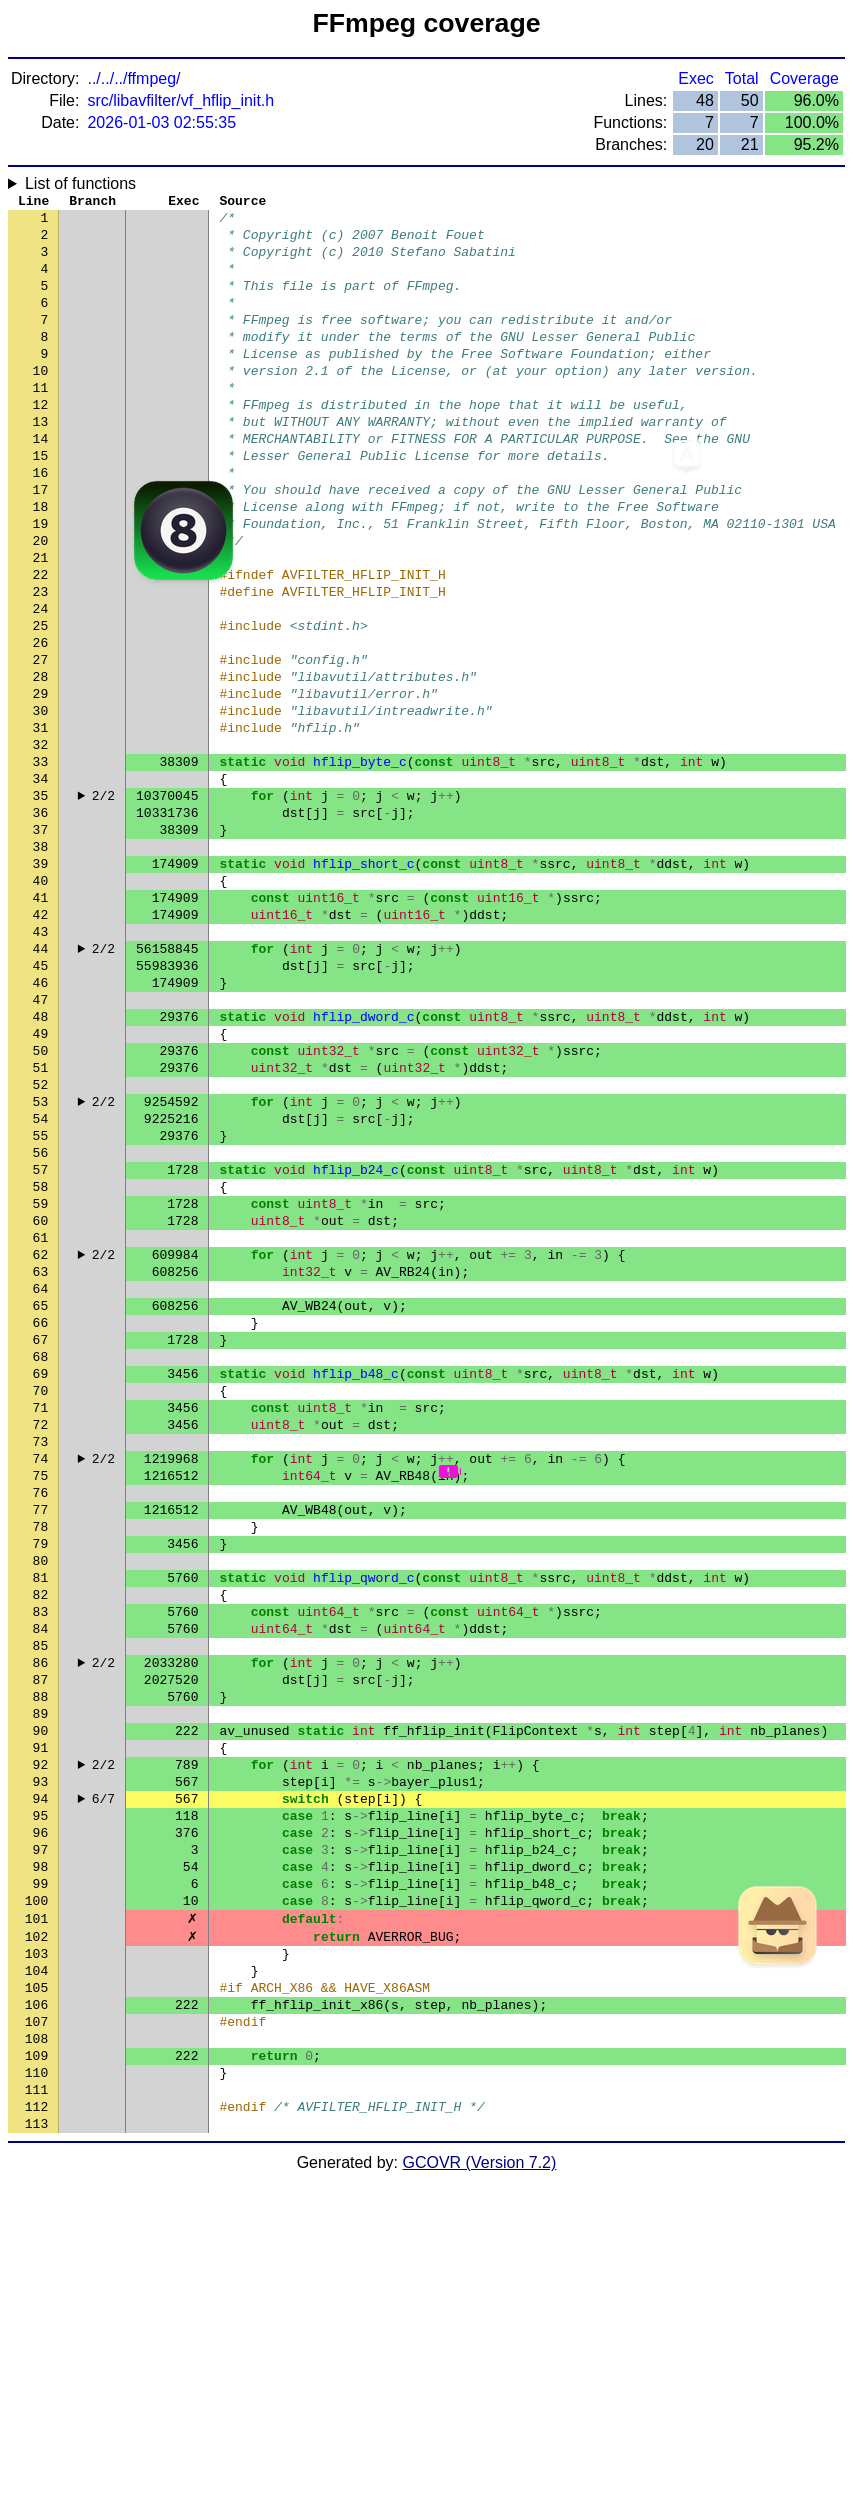 The image size is (853, 2520). I want to click on keyboard battery status indicator, so click(687, 456).